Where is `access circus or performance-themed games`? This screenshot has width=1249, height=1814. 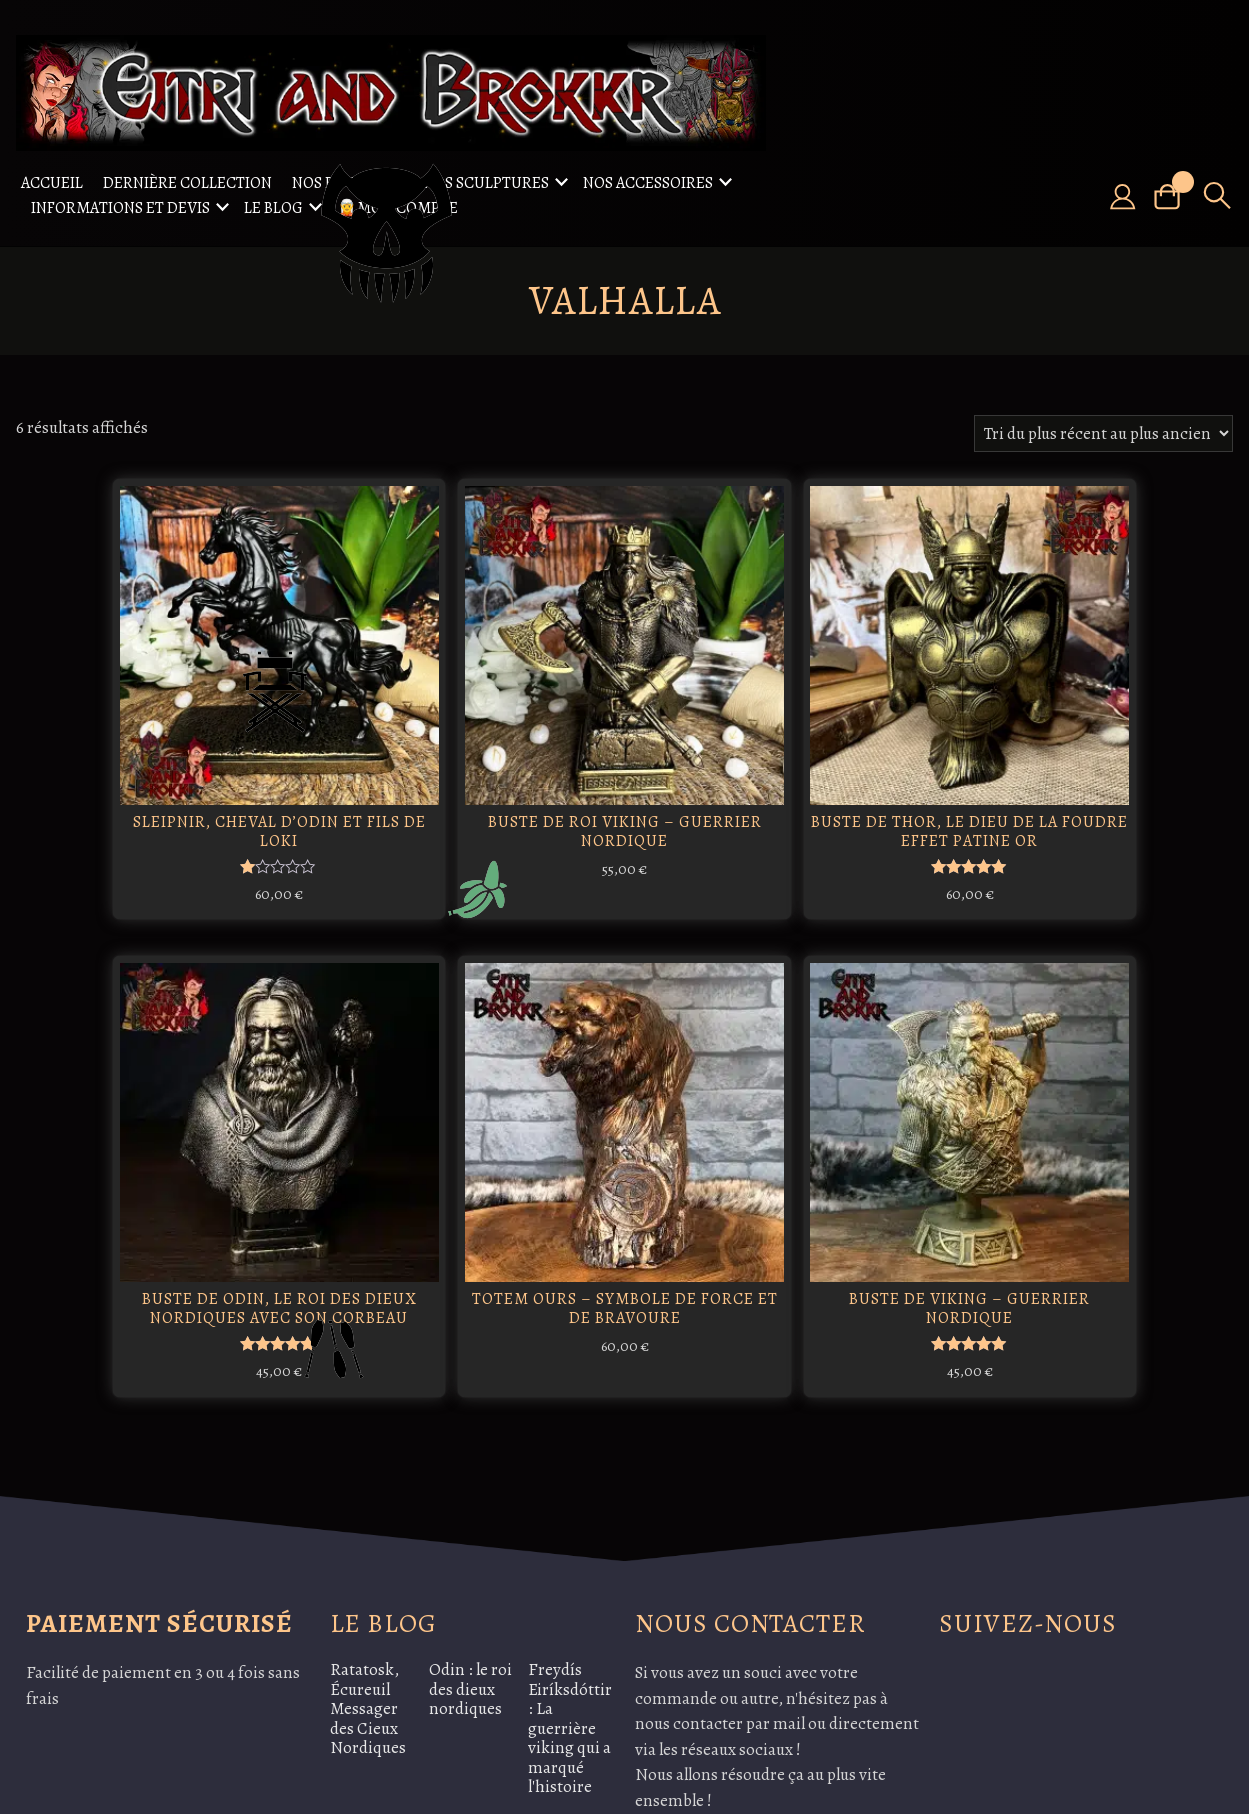
access circus or performance-themed games is located at coordinates (334, 1349).